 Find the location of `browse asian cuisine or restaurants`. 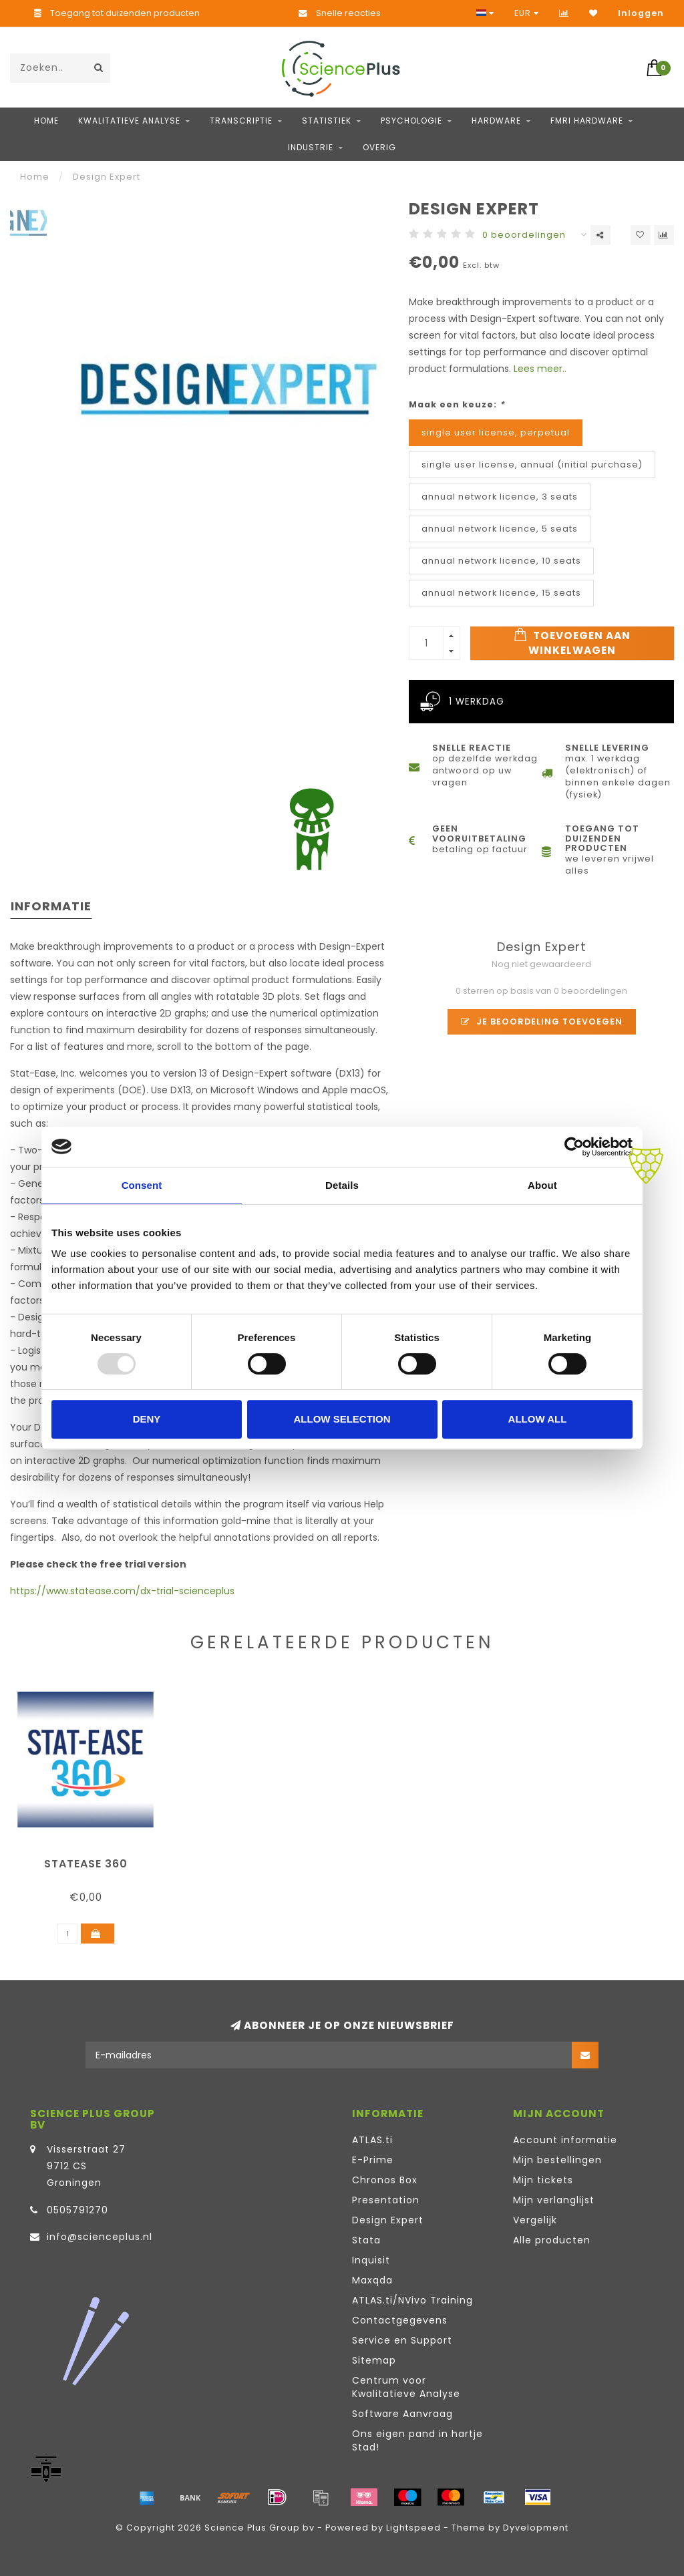

browse asian cuisine or restaurants is located at coordinates (96, 2342).